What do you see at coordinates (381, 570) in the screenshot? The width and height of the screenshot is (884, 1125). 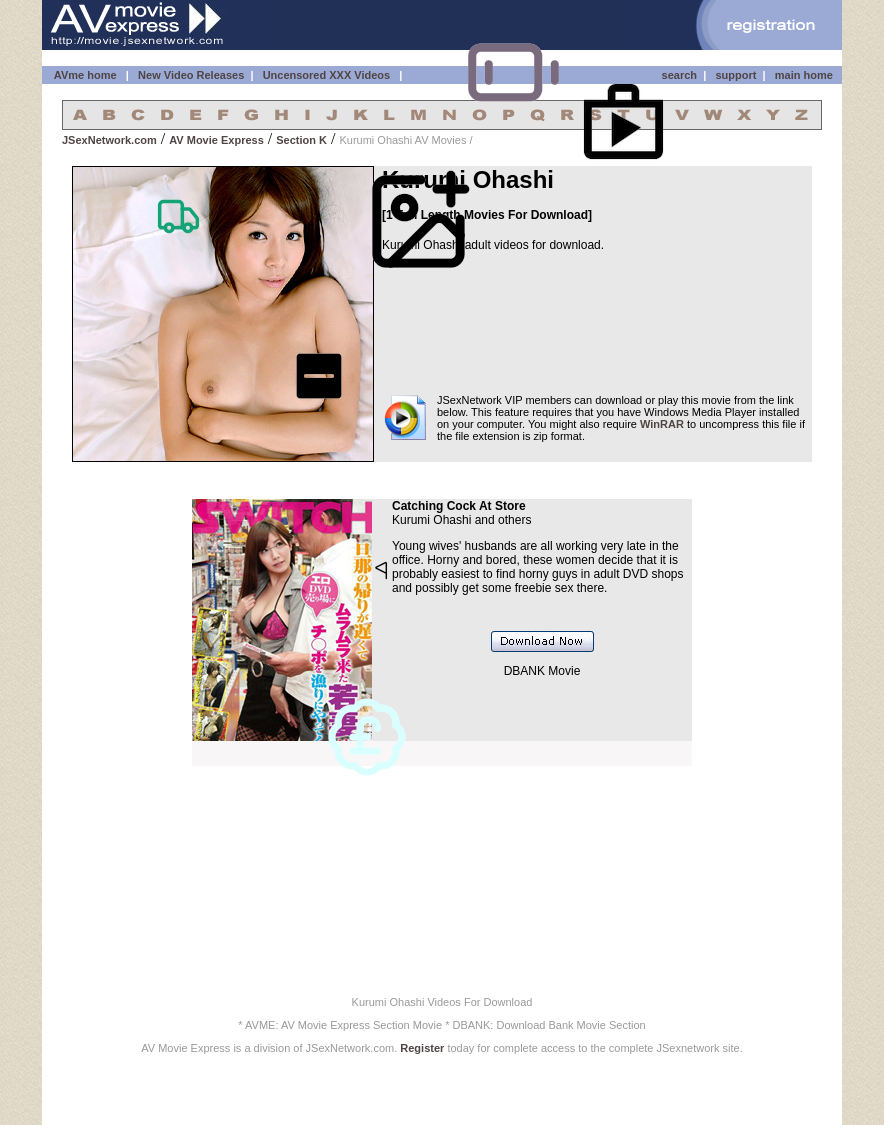 I see `mark or flag an item for review` at bounding box center [381, 570].